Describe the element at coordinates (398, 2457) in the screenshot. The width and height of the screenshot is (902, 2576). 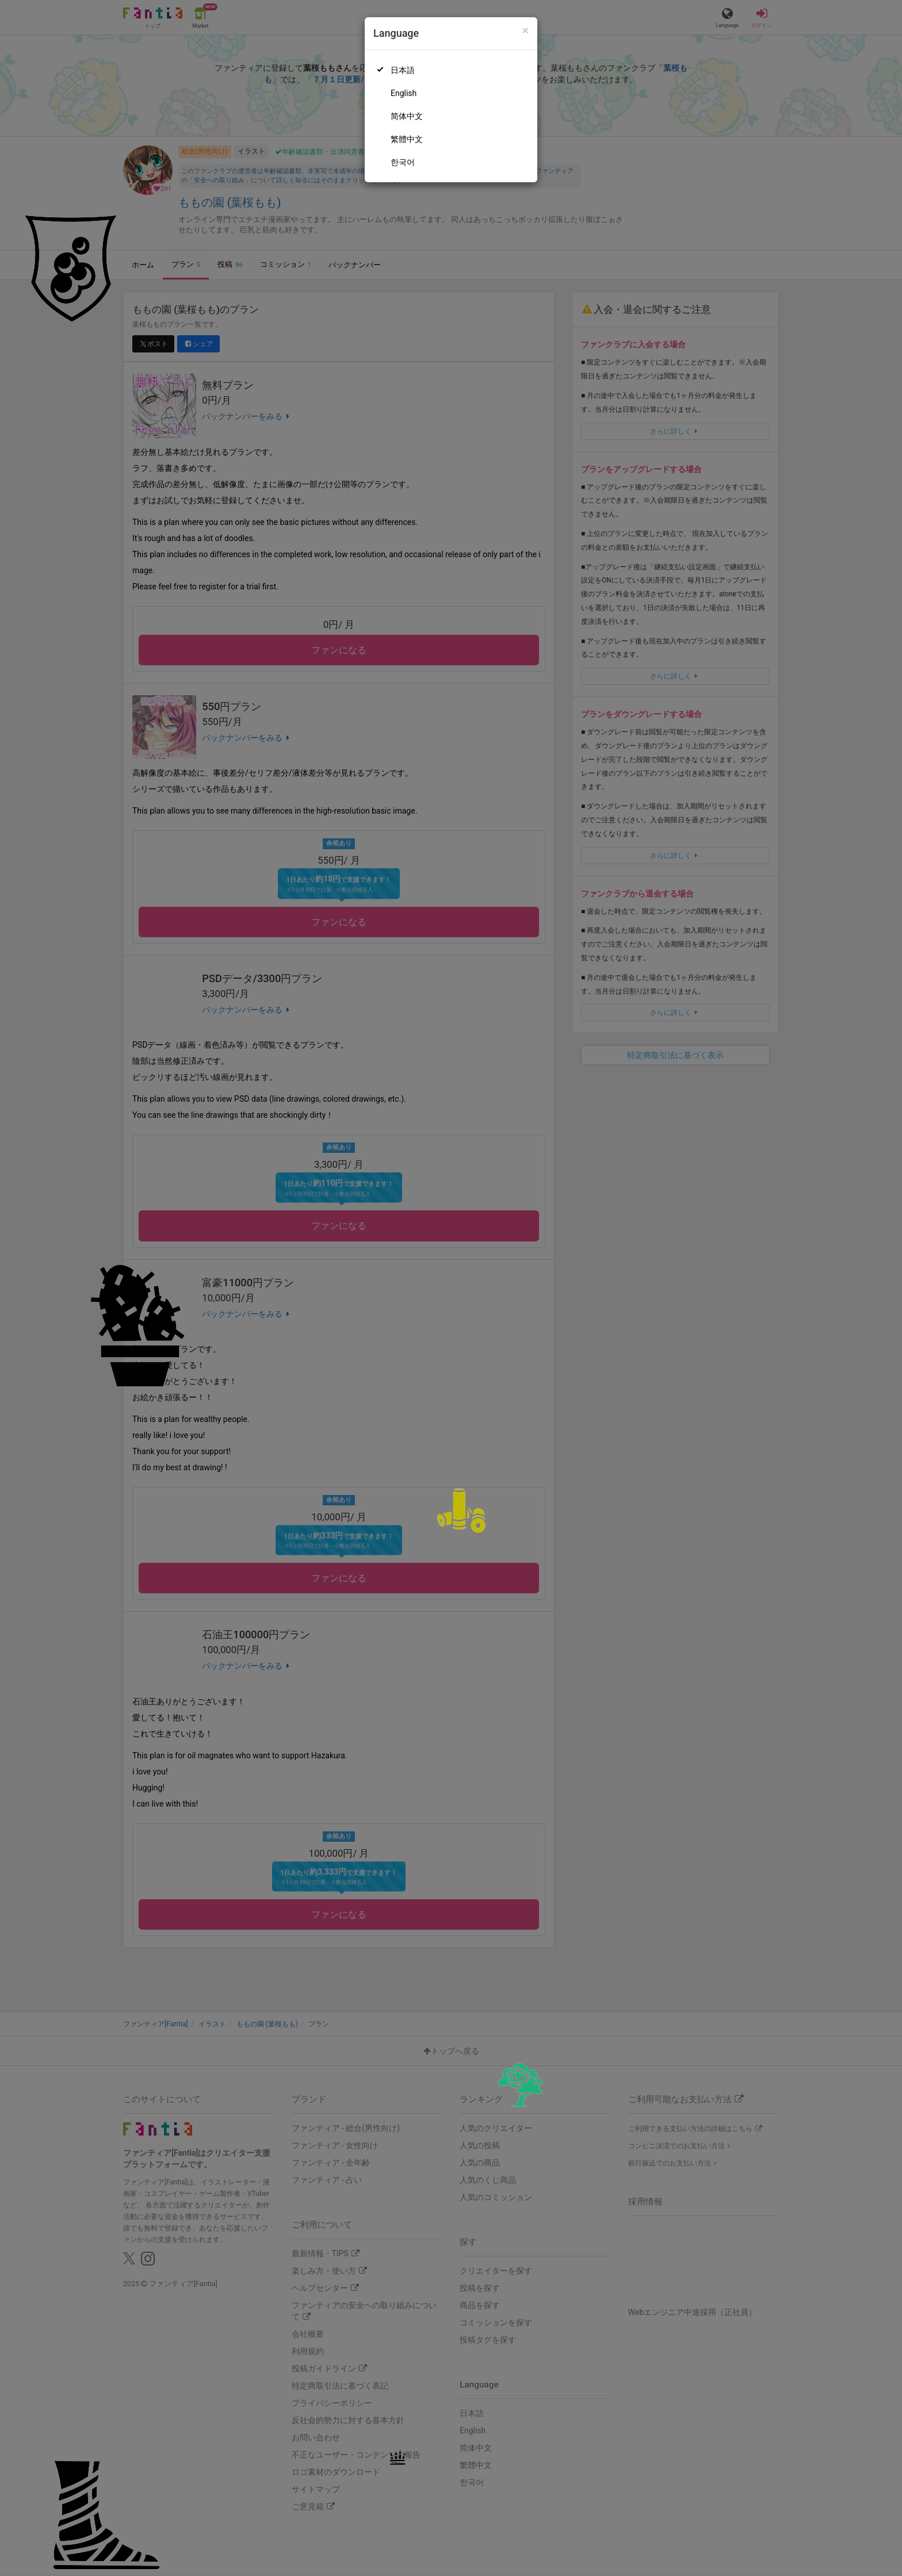
I see `place defensive barrier or fortification` at that location.